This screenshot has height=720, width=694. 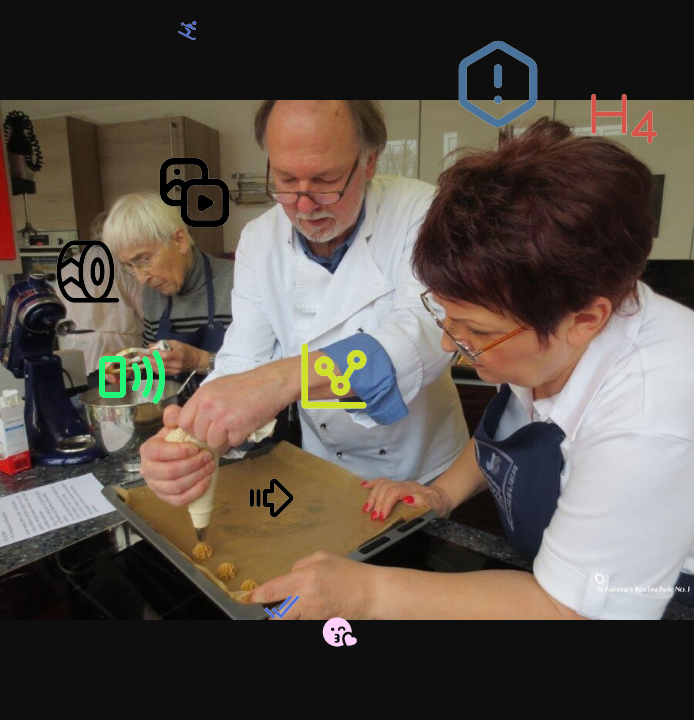 What do you see at coordinates (188, 30) in the screenshot?
I see `access skiing or winter sports information` at bounding box center [188, 30].